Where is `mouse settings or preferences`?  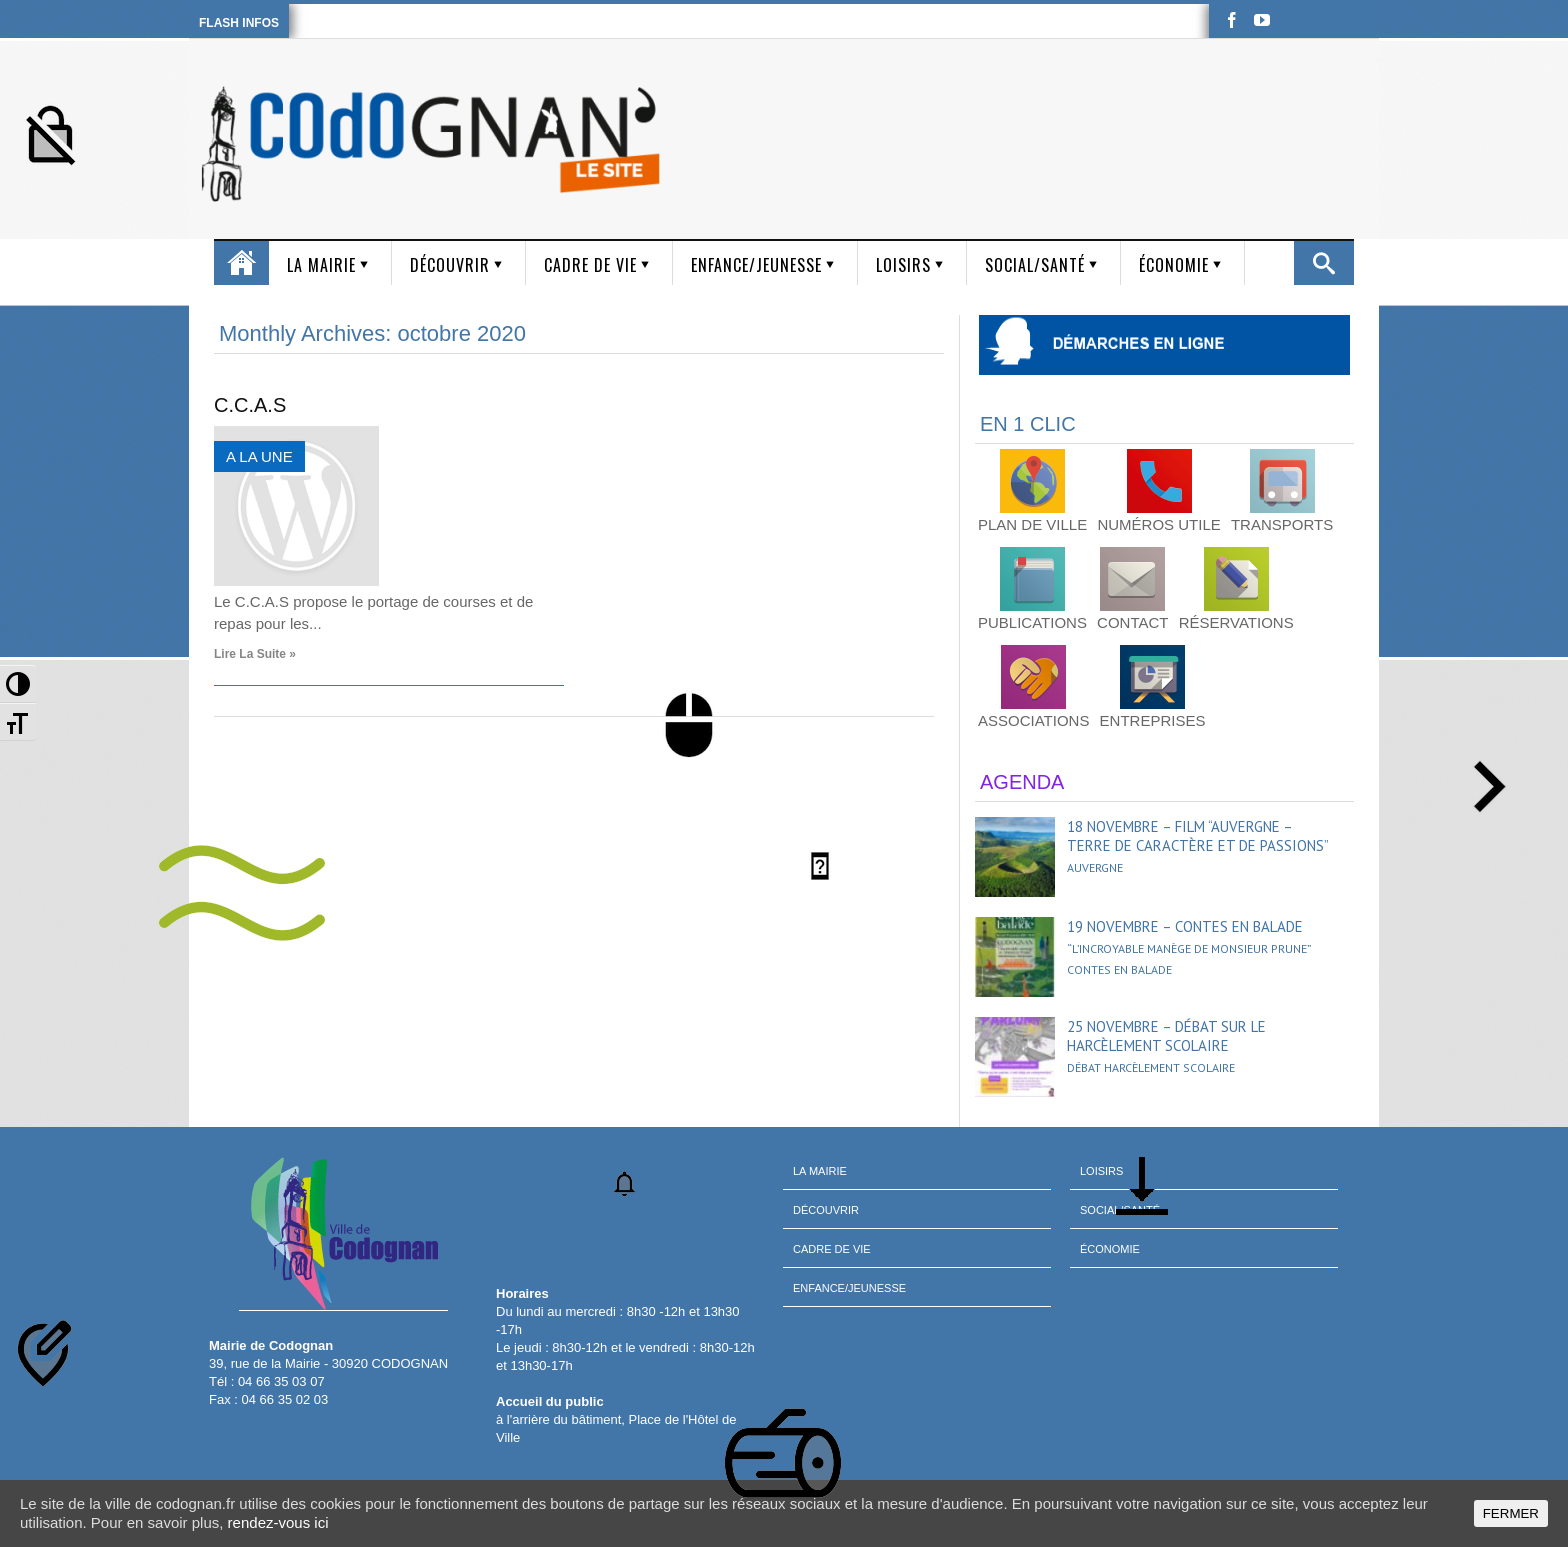 mouse settings or preferences is located at coordinates (689, 725).